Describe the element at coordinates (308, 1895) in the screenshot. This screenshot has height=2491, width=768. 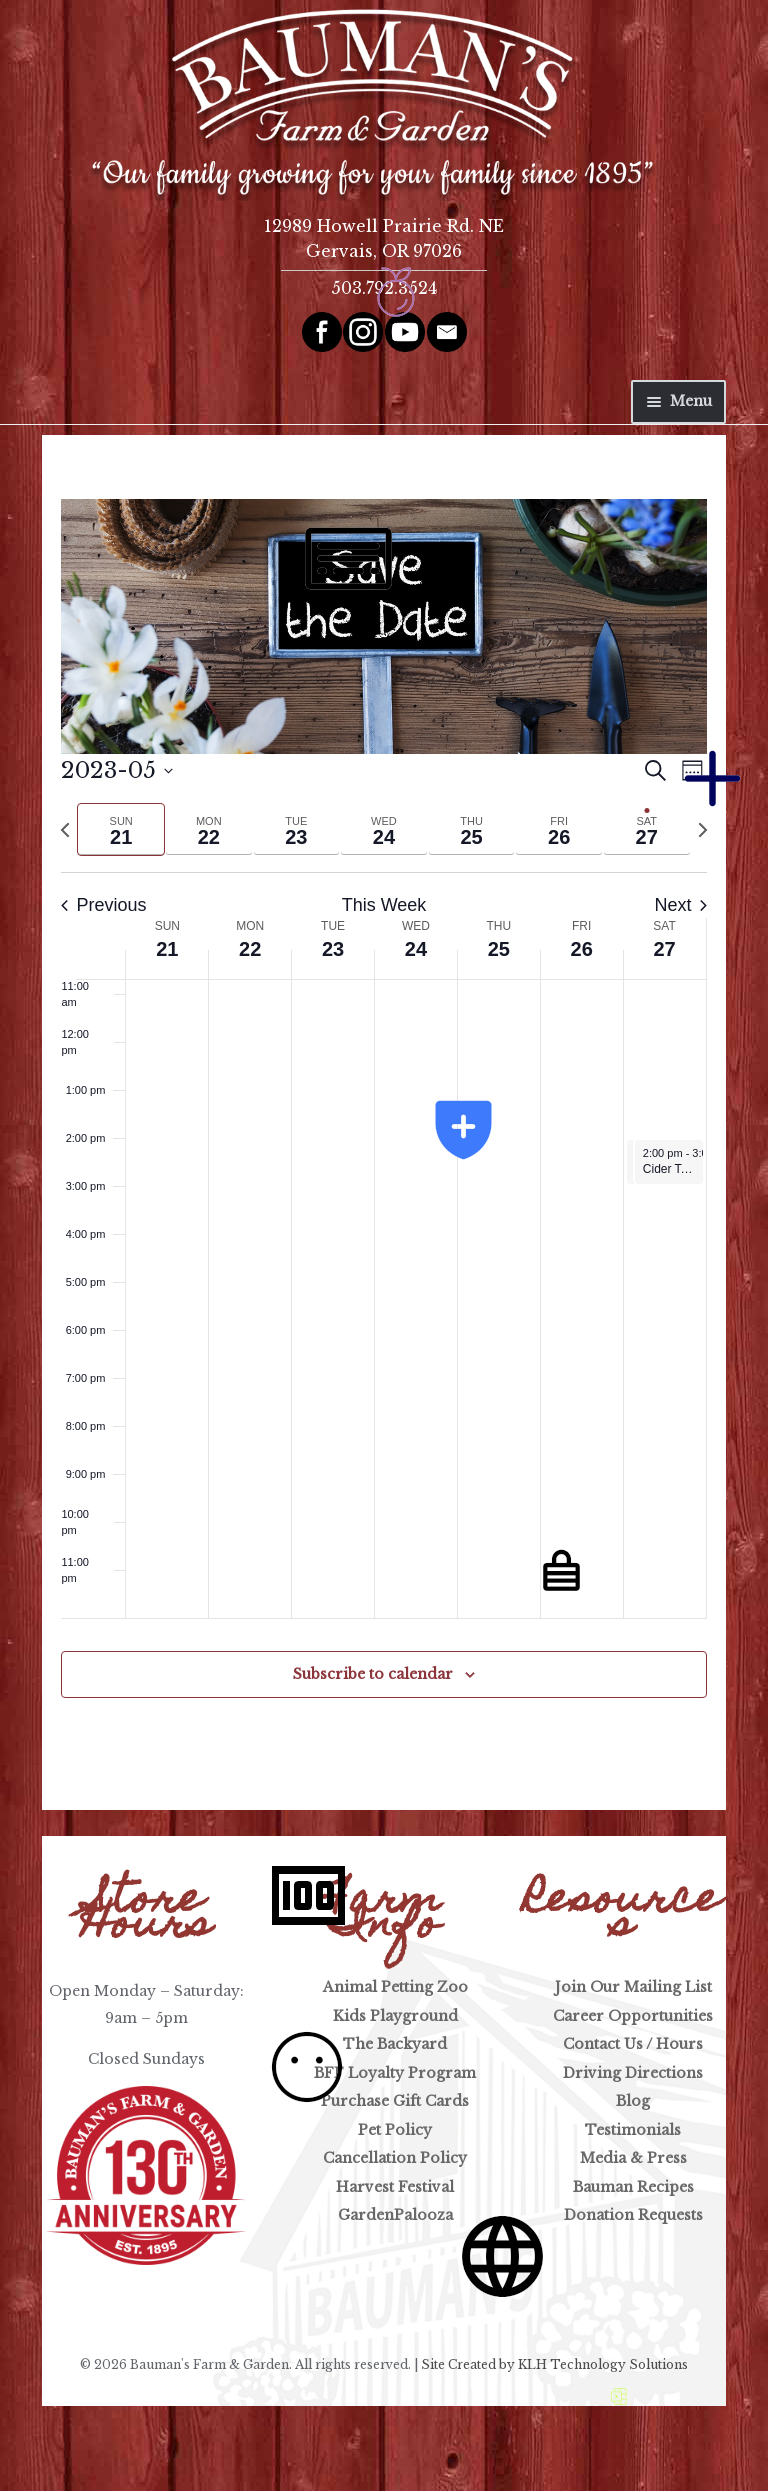
I see `view currency or monetary information` at that location.